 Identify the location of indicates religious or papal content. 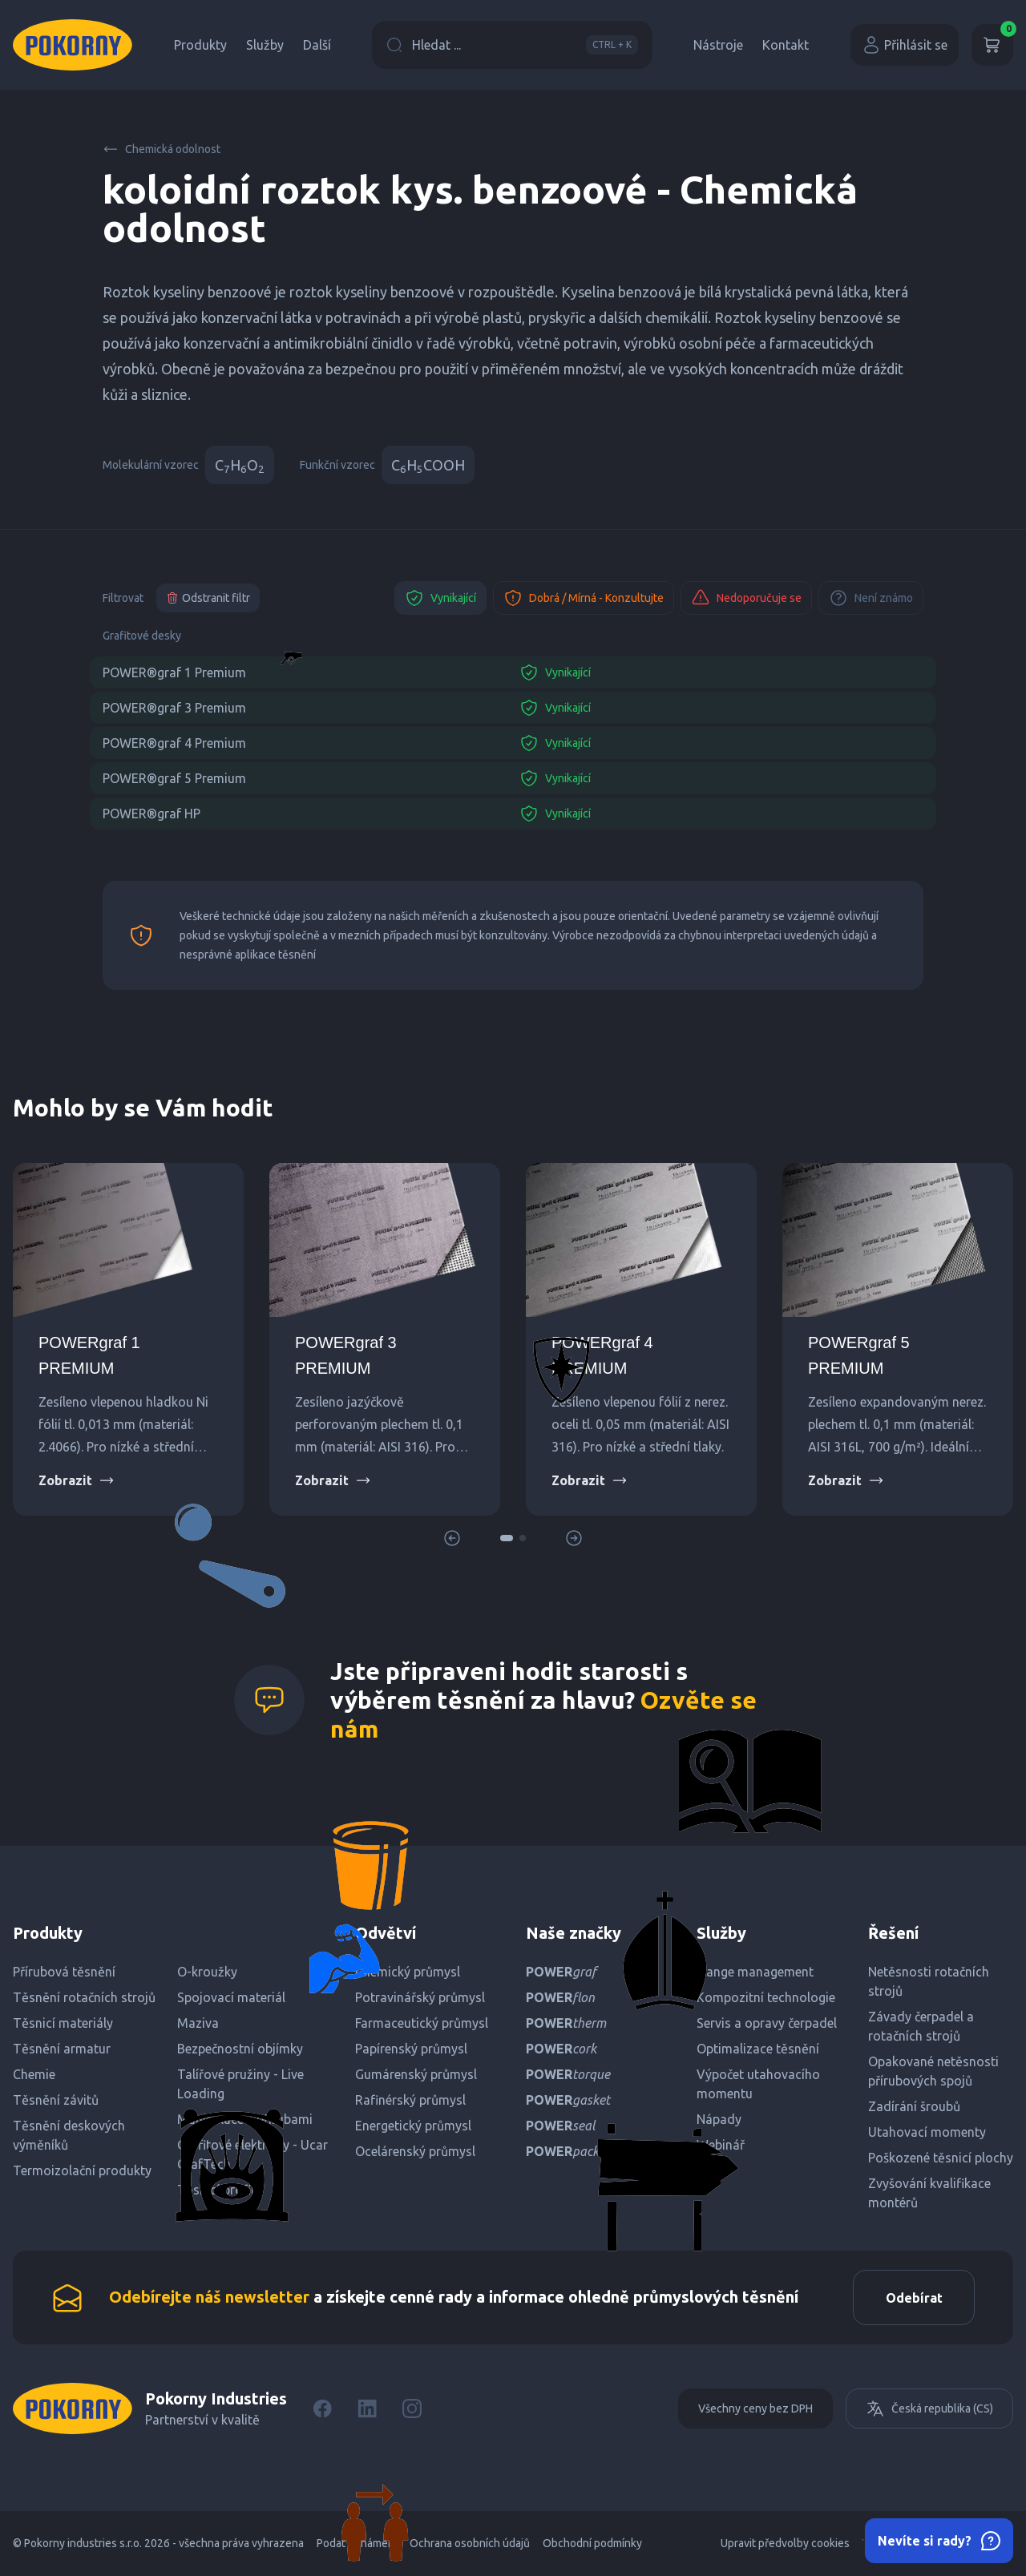
(664, 1950).